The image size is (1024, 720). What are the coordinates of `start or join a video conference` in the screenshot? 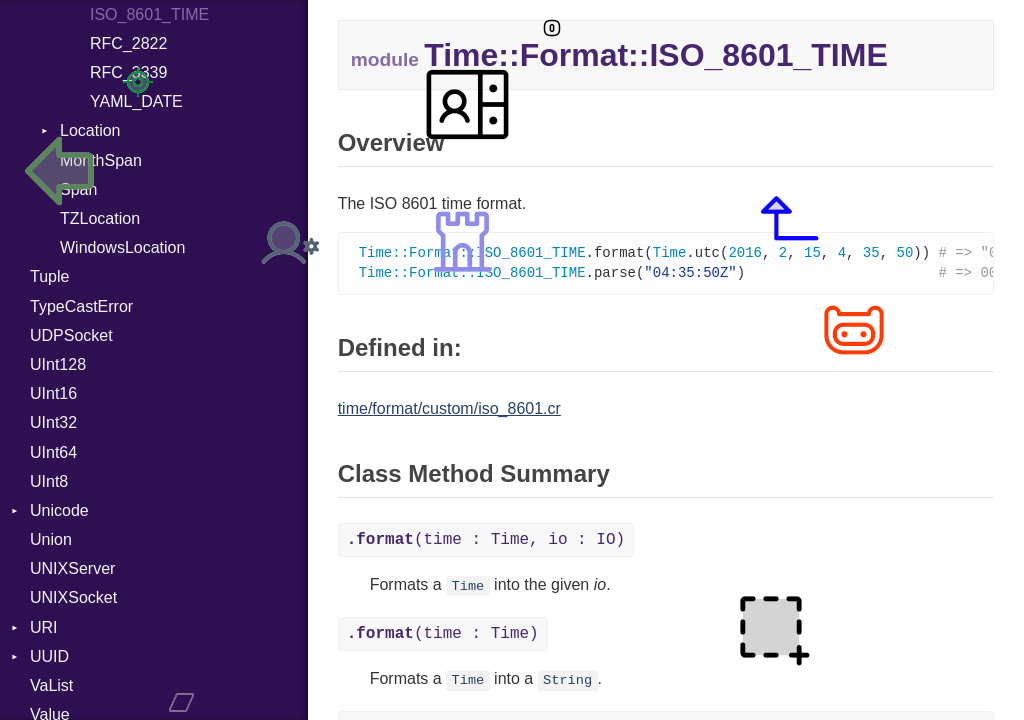 It's located at (467, 104).